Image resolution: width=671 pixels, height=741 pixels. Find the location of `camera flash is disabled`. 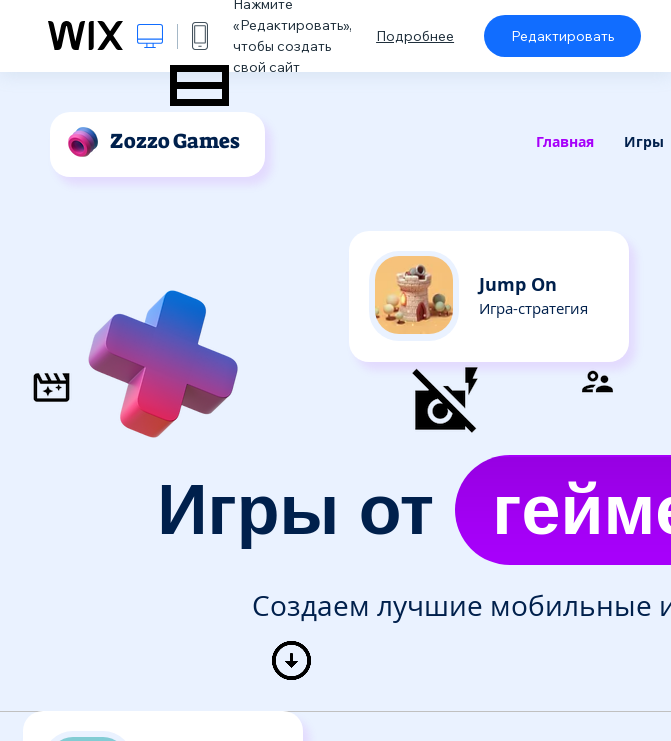

camera flash is disabled is located at coordinates (446, 398).